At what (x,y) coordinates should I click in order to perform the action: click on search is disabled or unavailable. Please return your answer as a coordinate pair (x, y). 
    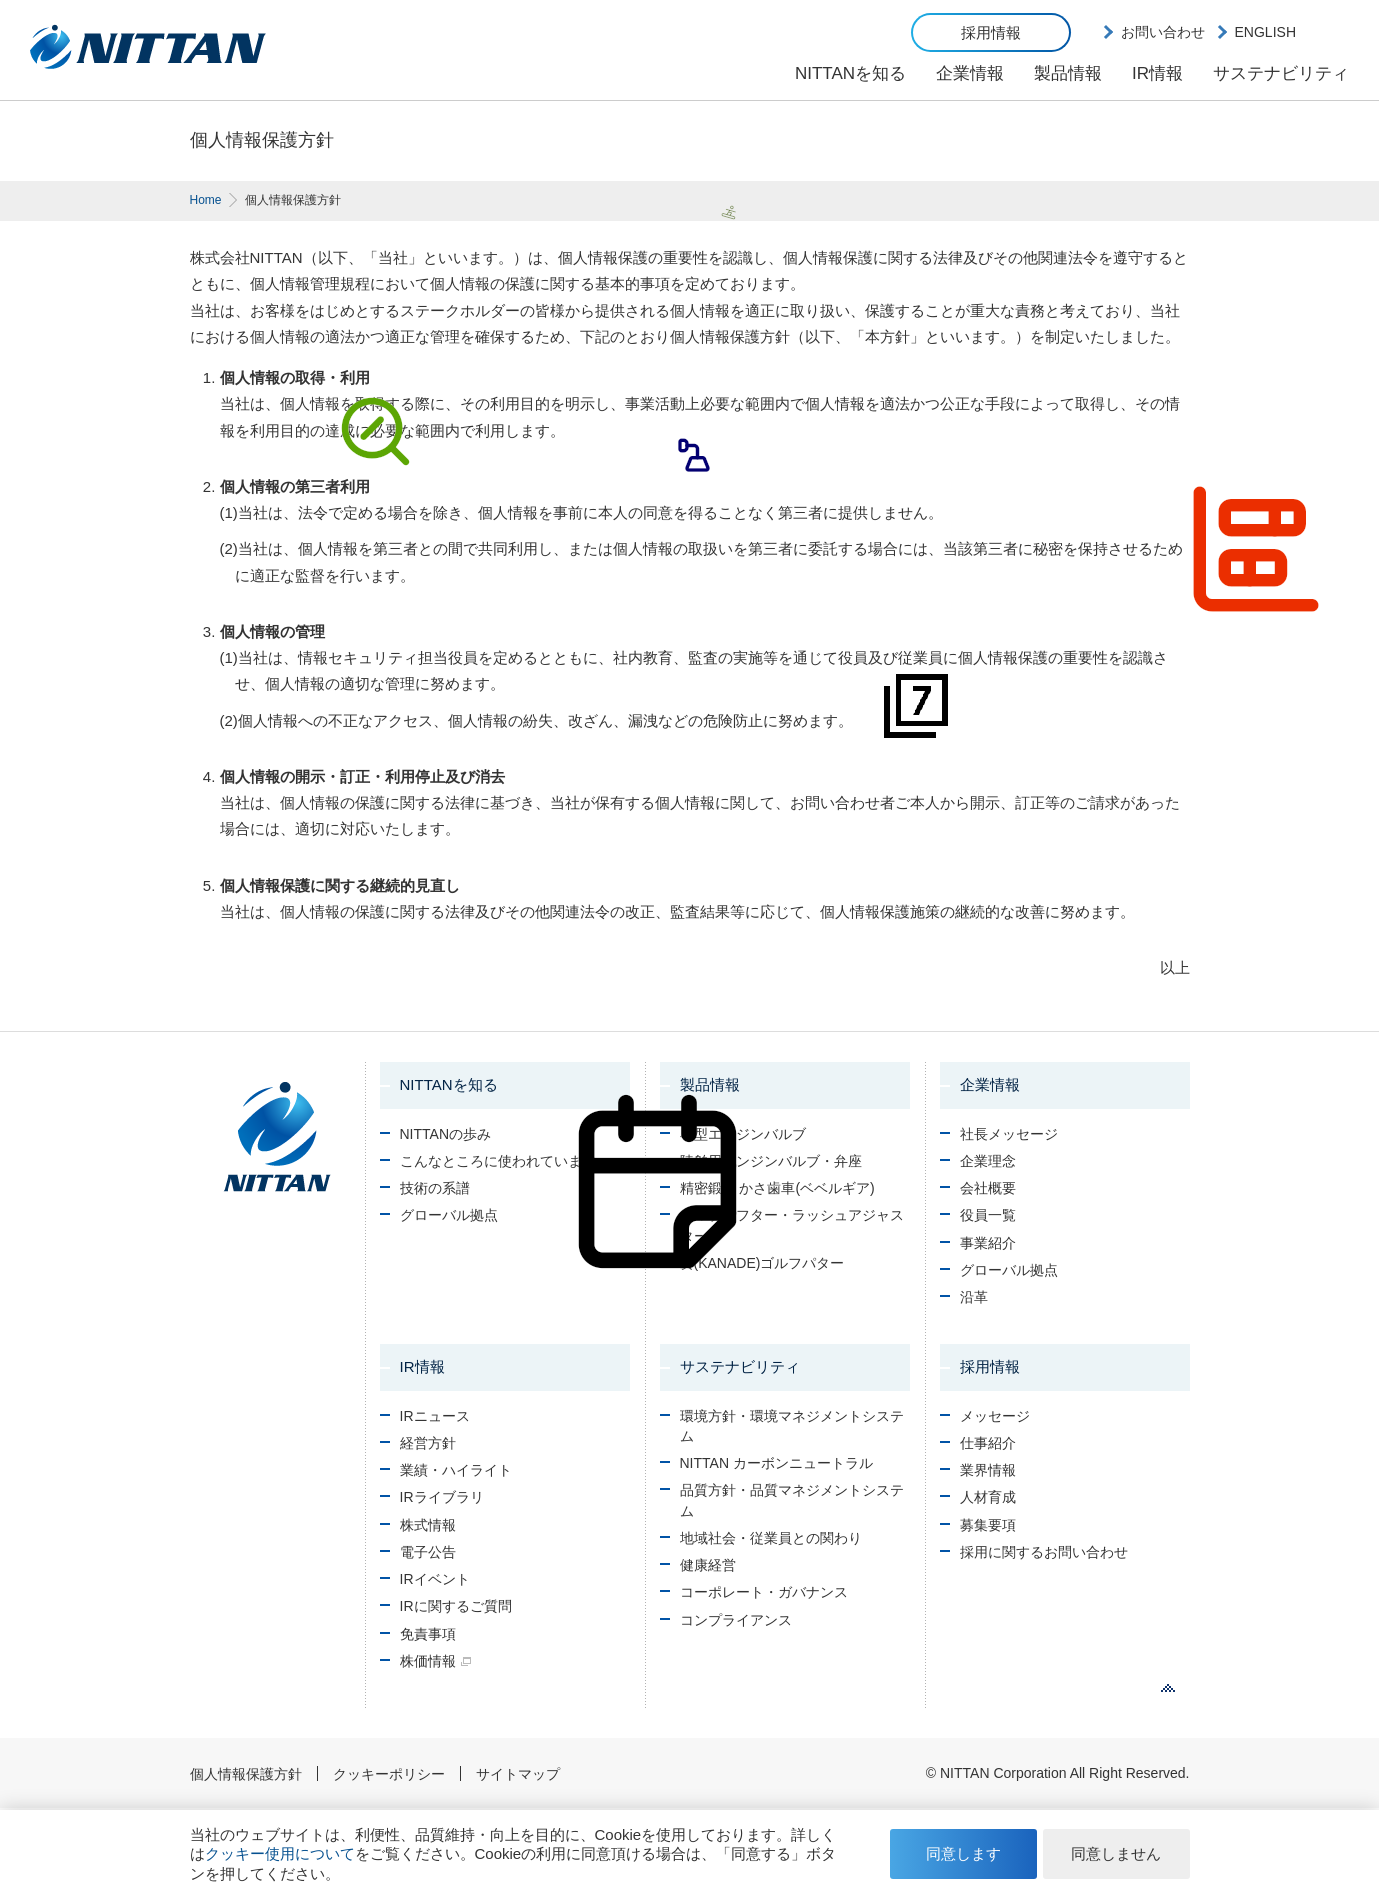
    Looking at the image, I should click on (375, 431).